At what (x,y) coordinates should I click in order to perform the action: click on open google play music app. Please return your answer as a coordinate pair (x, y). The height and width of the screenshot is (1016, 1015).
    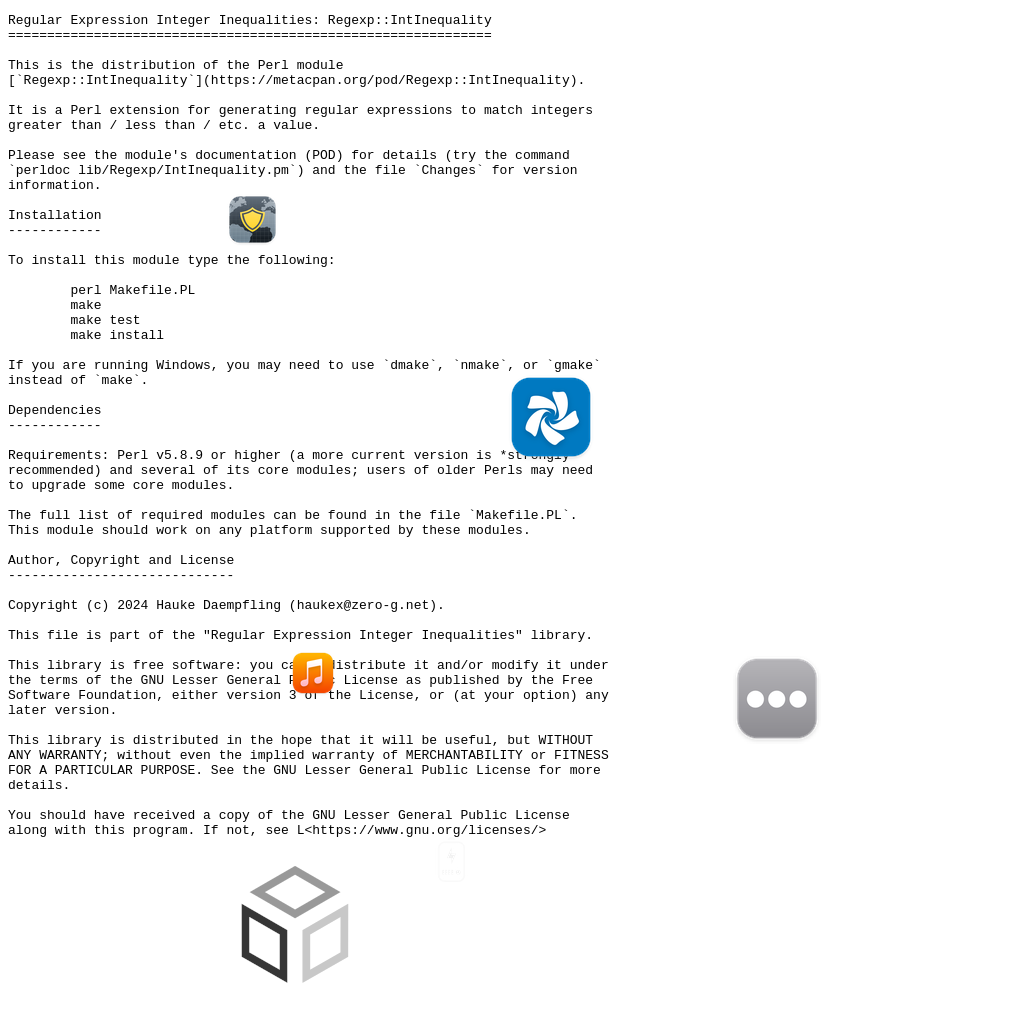
    Looking at the image, I should click on (313, 673).